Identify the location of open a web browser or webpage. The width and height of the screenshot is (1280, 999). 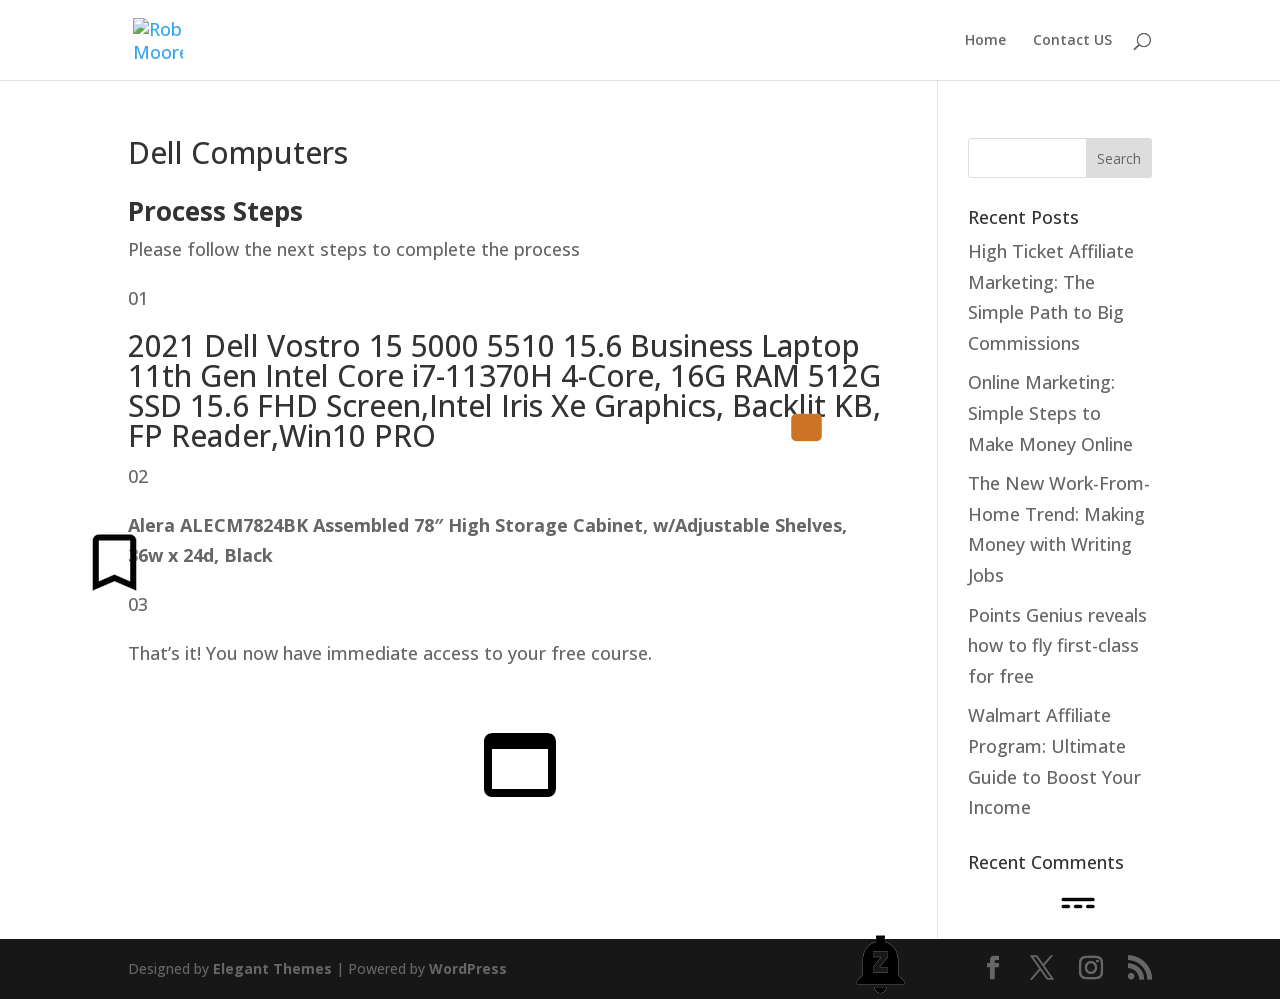
(520, 765).